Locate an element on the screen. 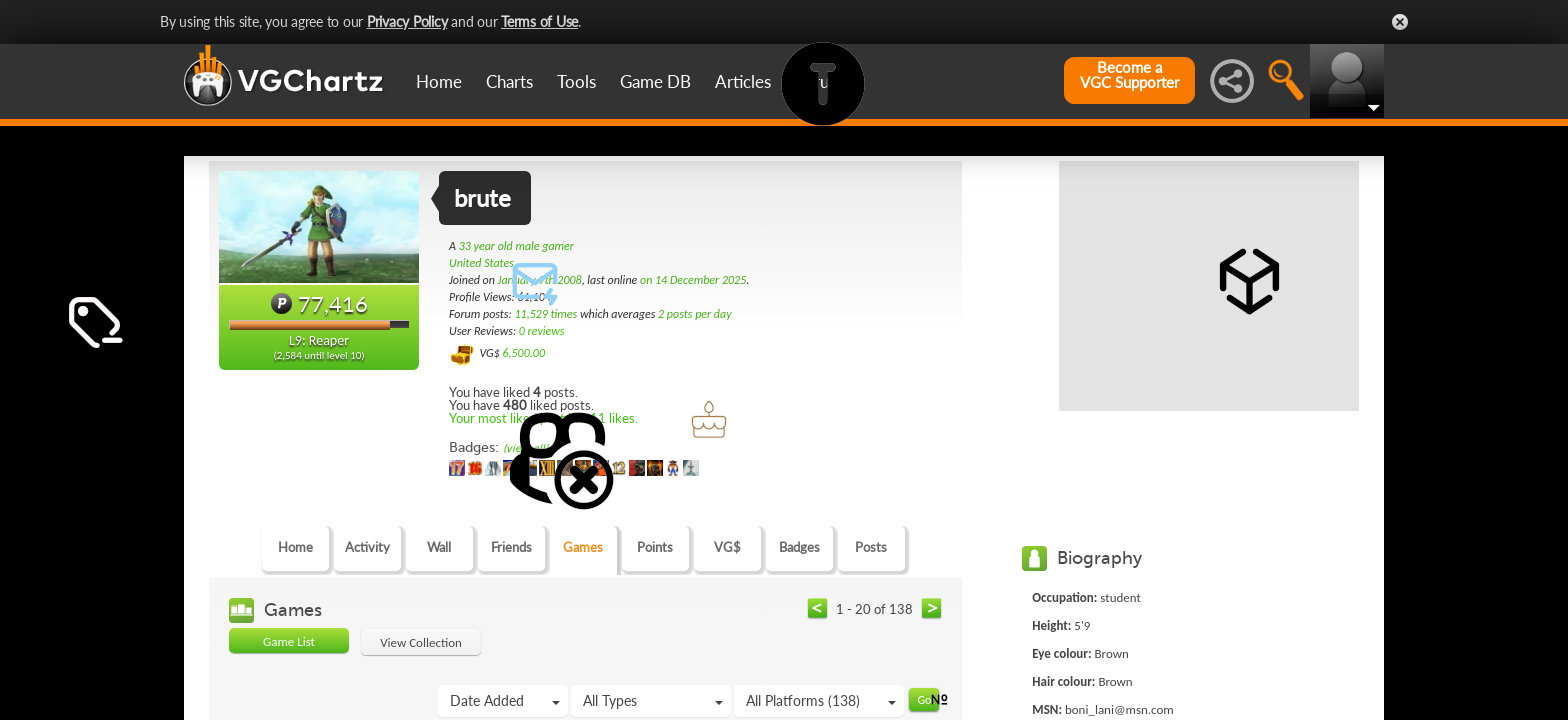 The image size is (1568, 720). send message with high priority is located at coordinates (535, 281).